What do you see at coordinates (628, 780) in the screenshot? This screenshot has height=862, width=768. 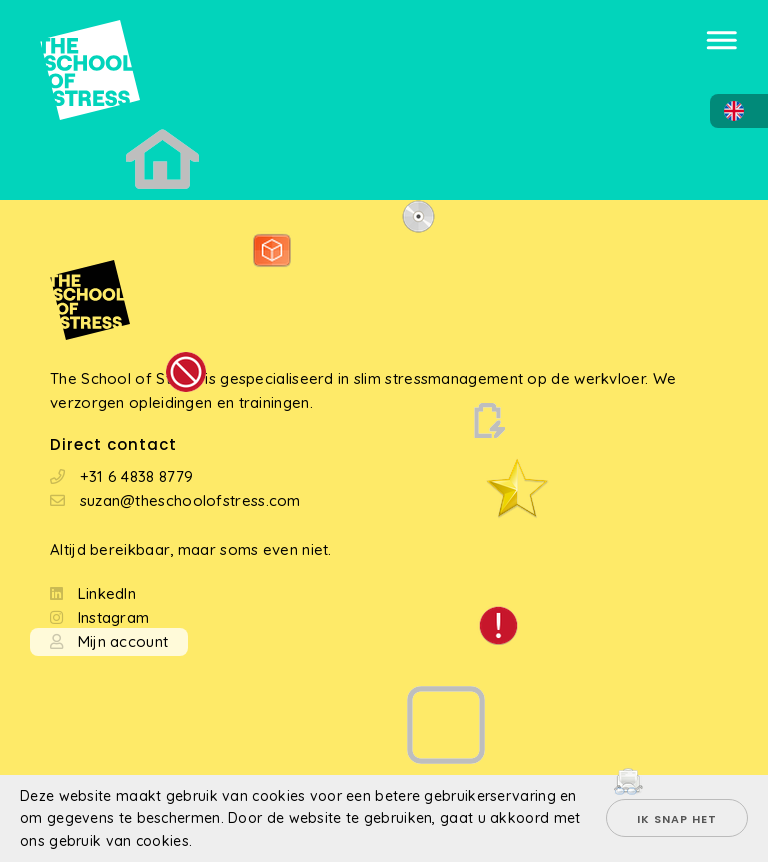 I see `mark email as read` at bounding box center [628, 780].